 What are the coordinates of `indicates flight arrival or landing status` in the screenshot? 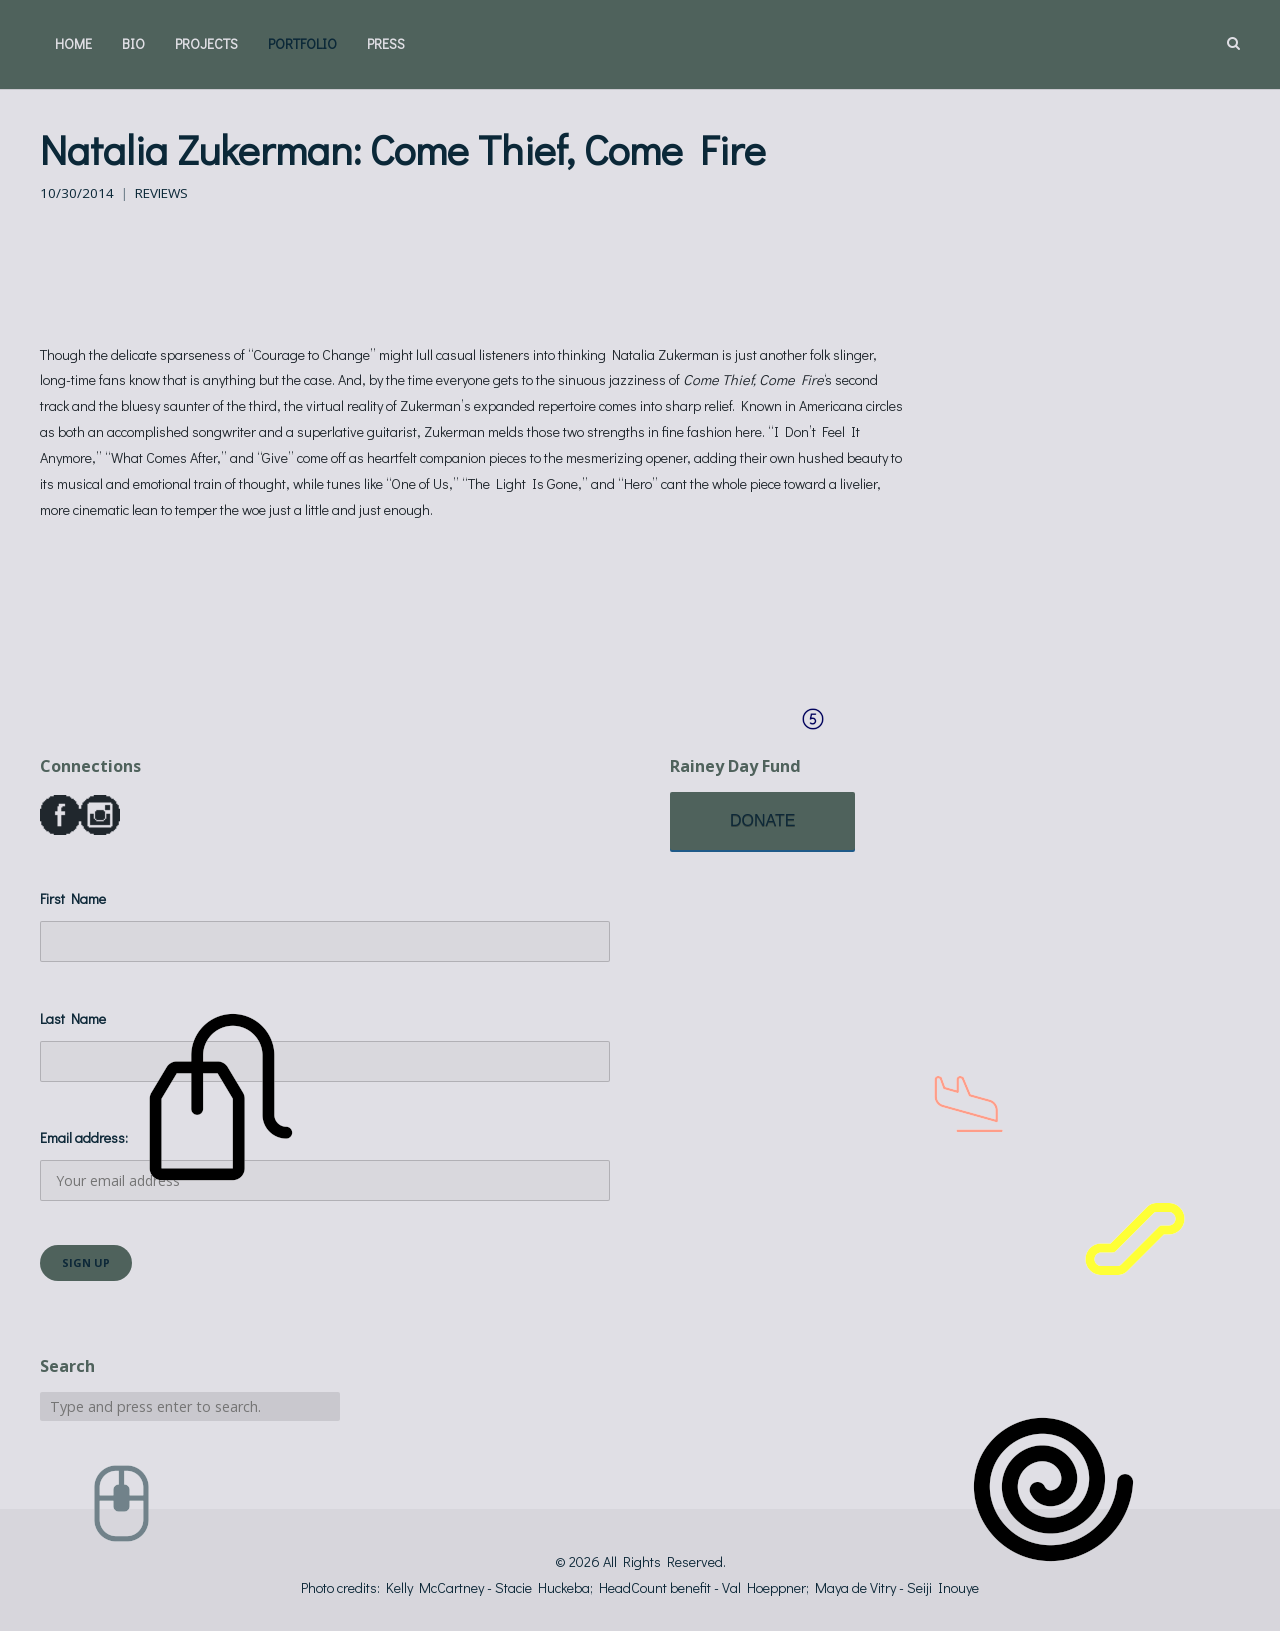 It's located at (965, 1104).